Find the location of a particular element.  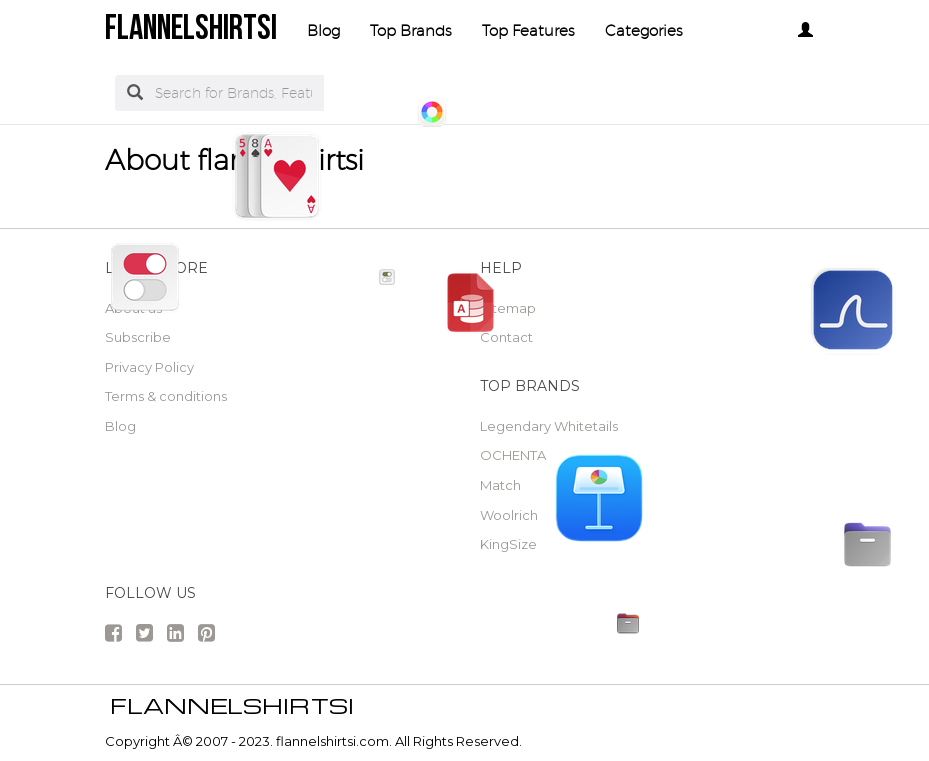

open the file manager application is located at coordinates (628, 623).